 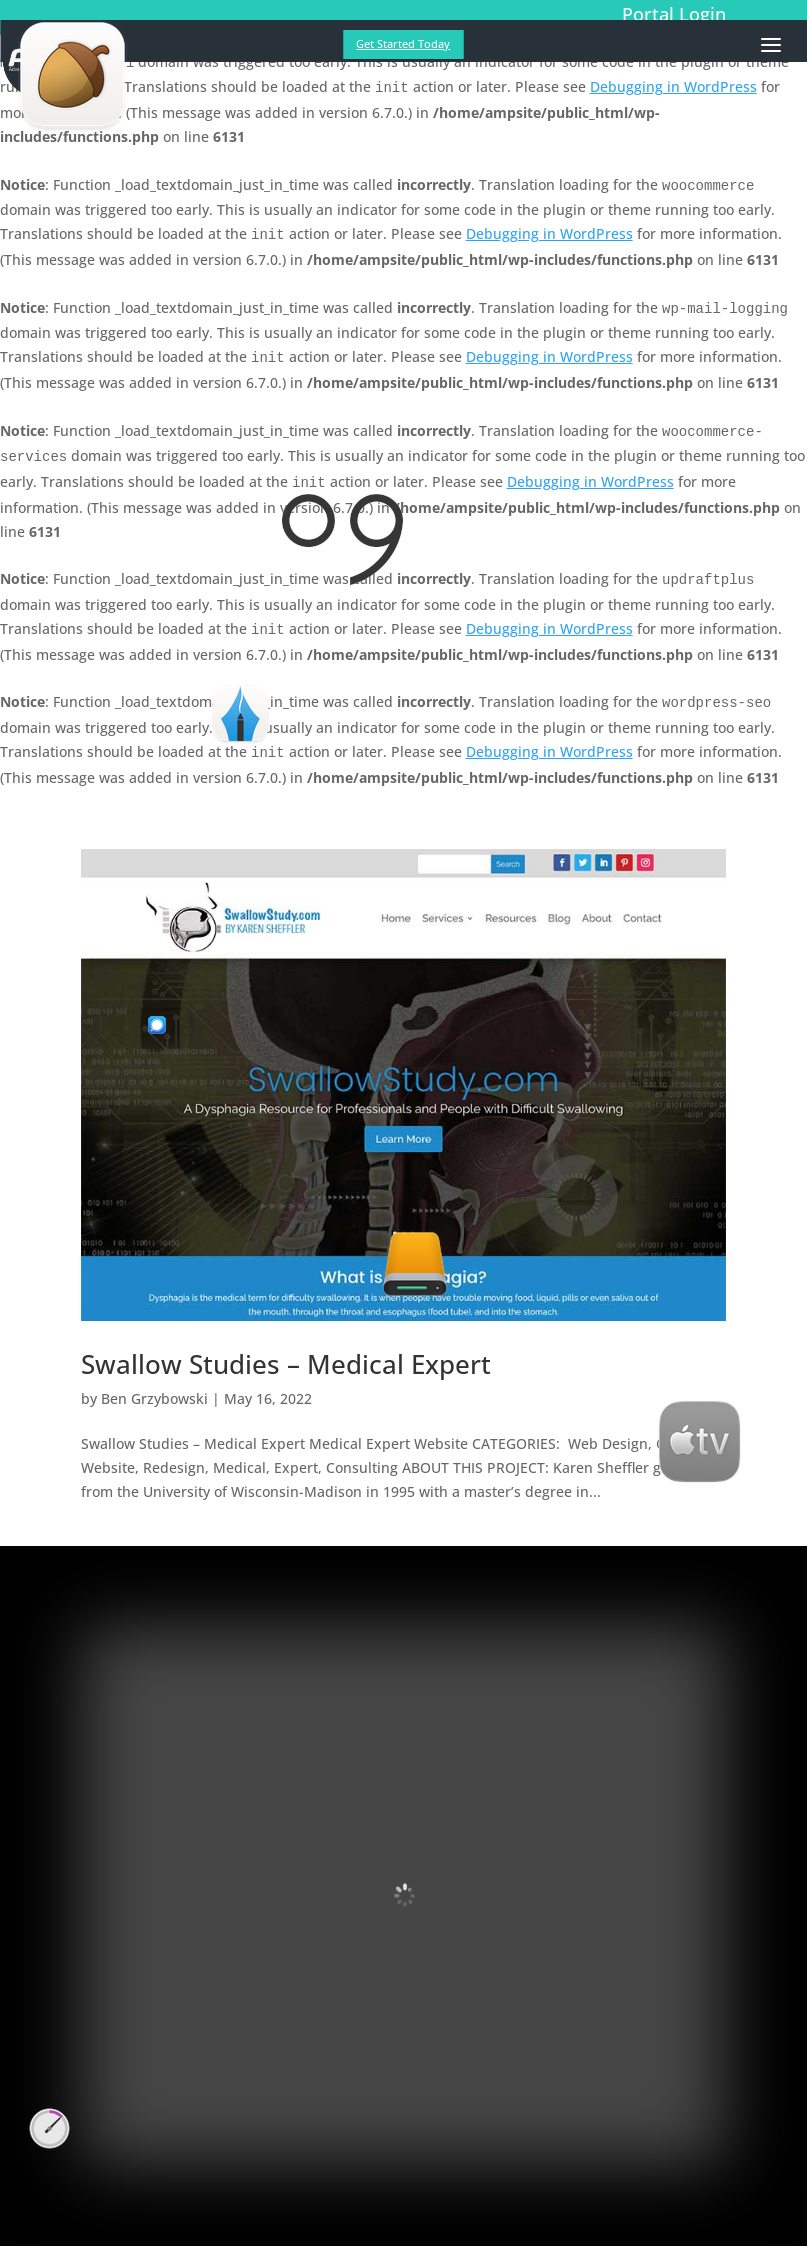 What do you see at coordinates (415, 1264) in the screenshot?
I see `external USB hard drive connected` at bounding box center [415, 1264].